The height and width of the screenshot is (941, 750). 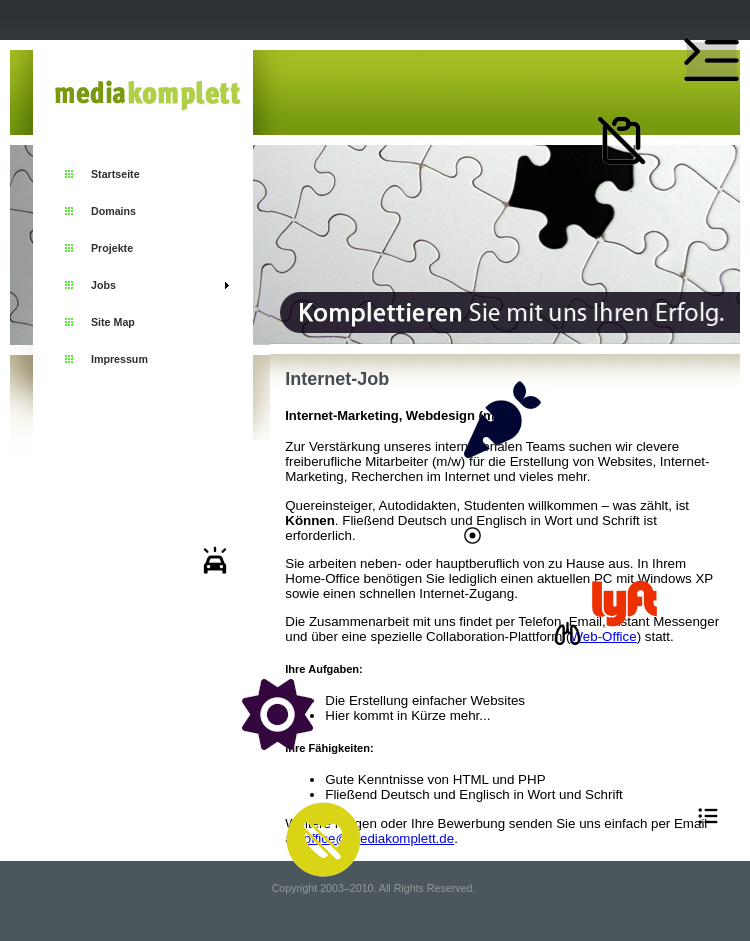 I want to click on view items in a bulleted list format, so click(x=708, y=816).